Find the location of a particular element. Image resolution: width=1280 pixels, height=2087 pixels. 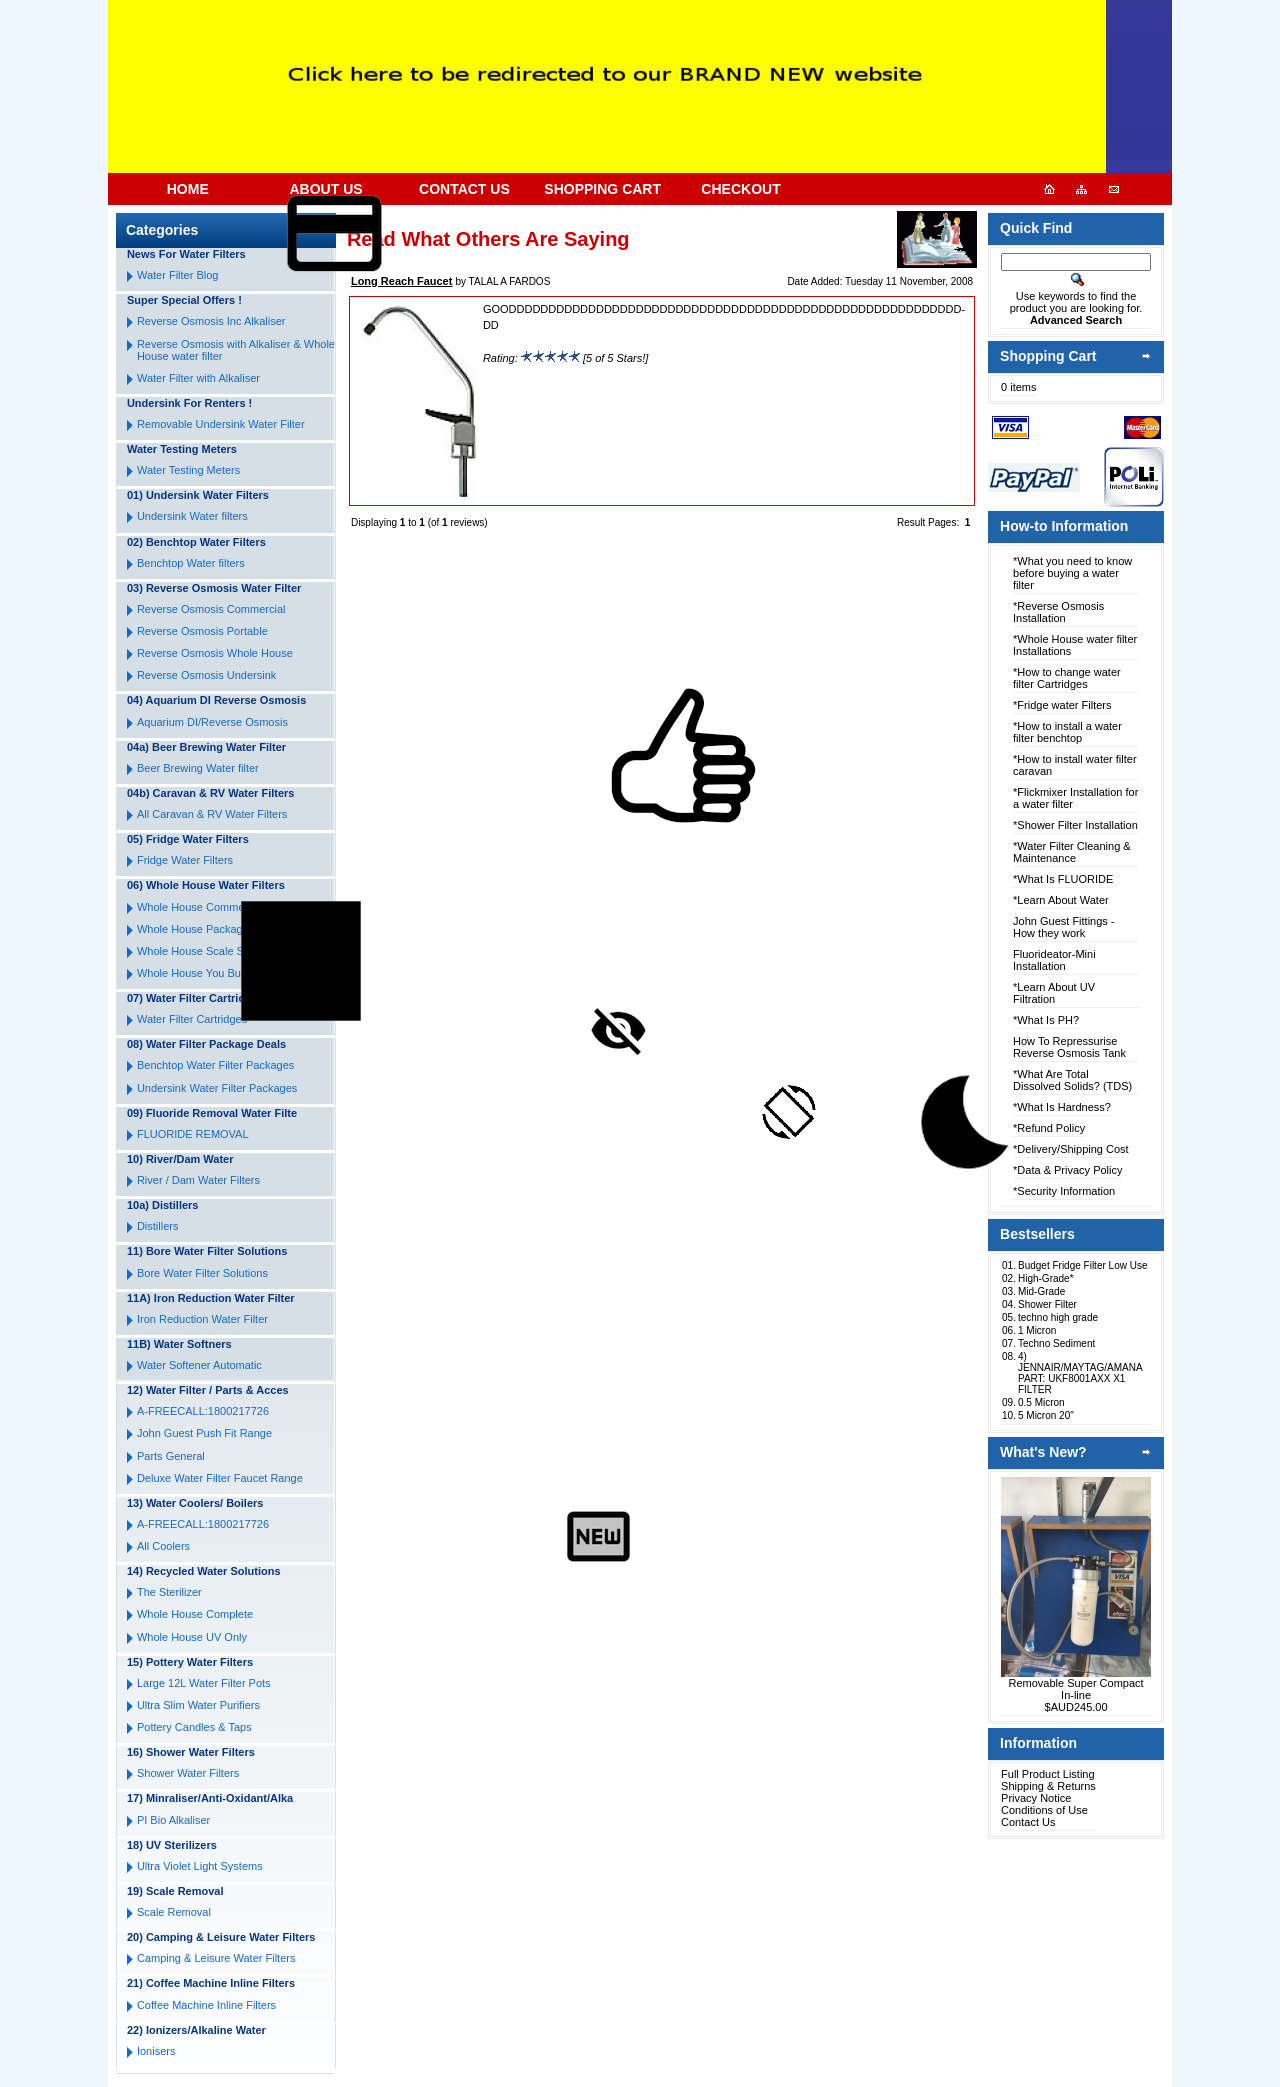

enable bedtime or sleep mode is located at coordinates (968, 1122).